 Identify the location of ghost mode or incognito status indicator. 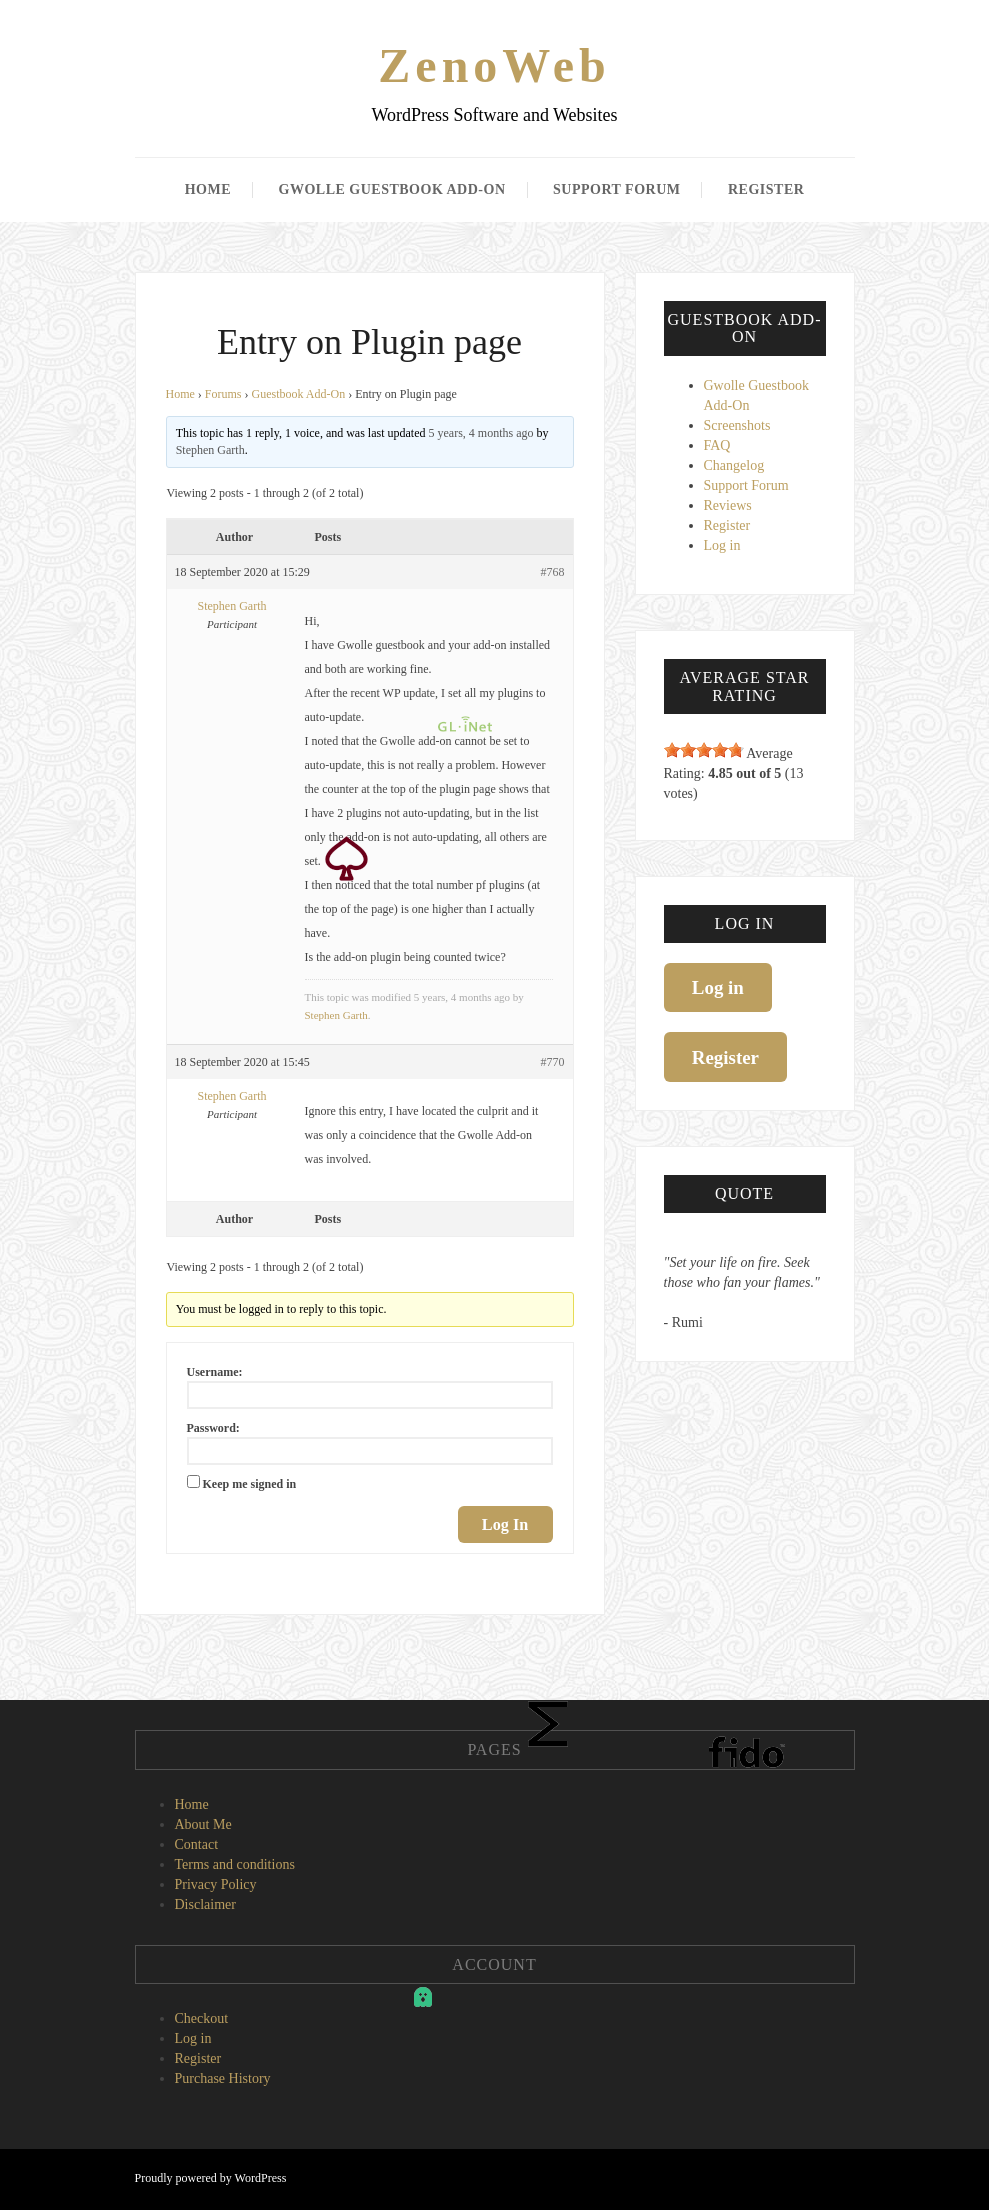
(423, 1997).